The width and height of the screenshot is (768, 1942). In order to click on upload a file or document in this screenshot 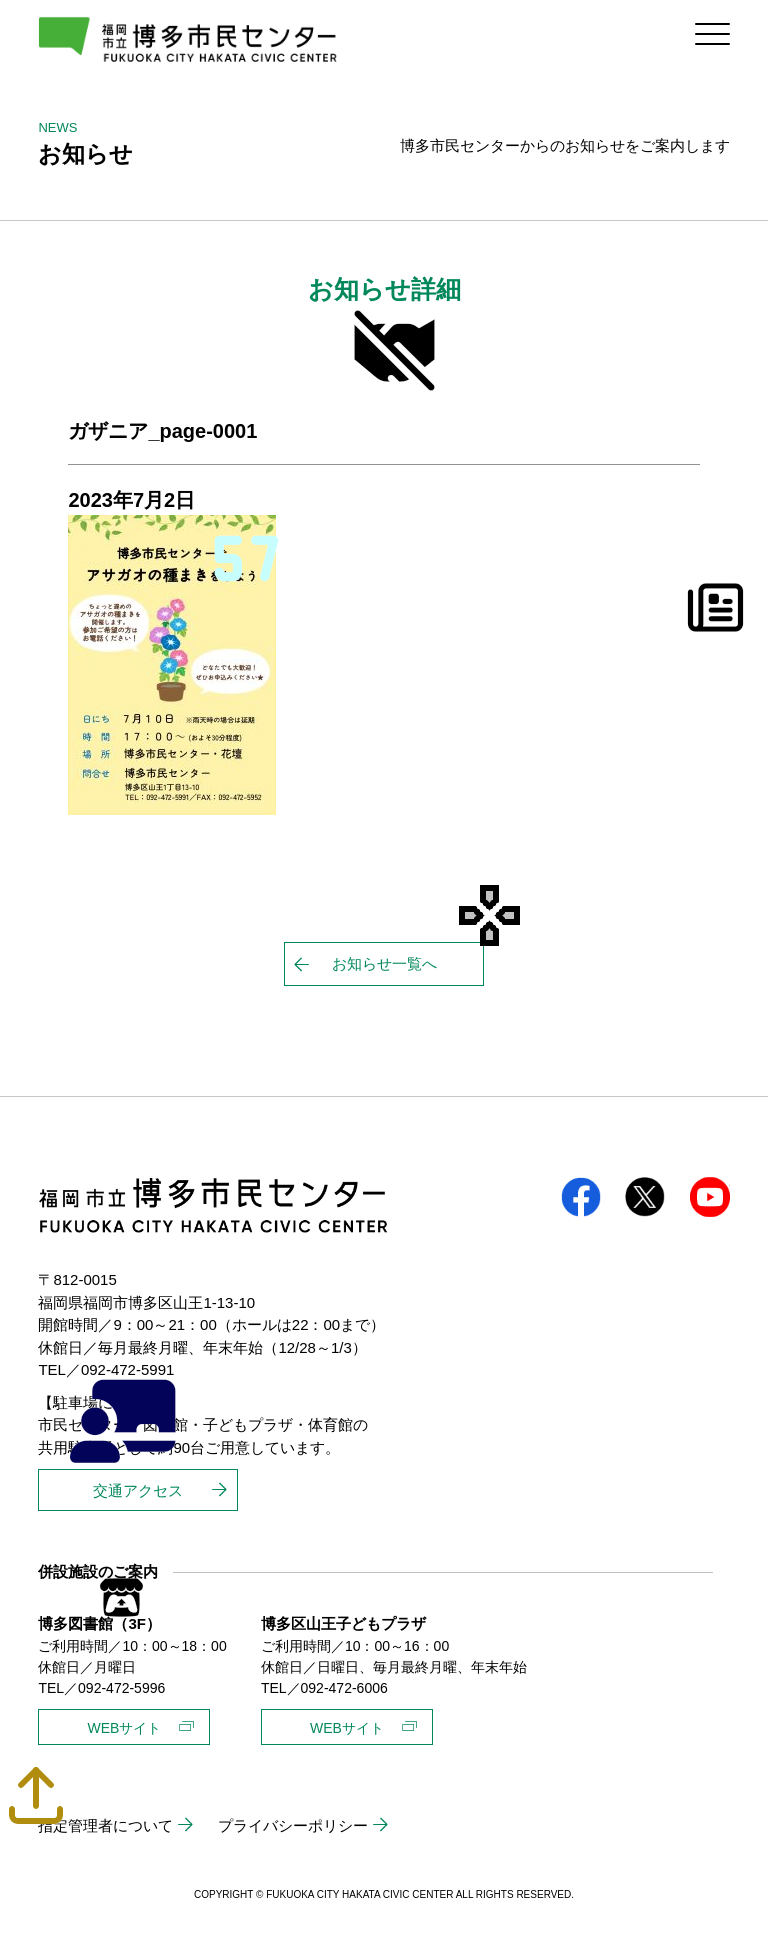, I will do `click(36, 1794)`.